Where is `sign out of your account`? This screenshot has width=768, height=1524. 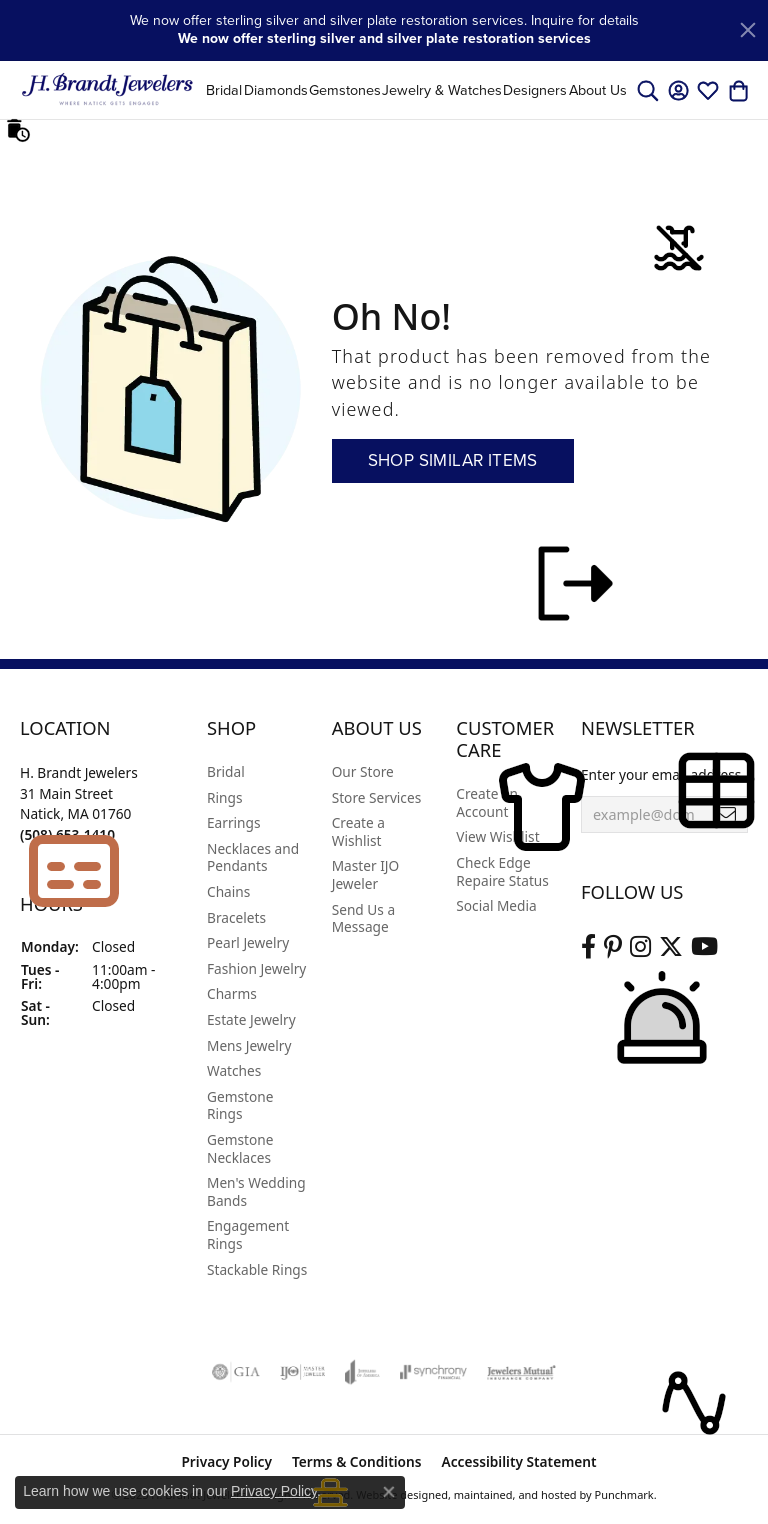 sign out of your account is located at coordinates (572, 583).